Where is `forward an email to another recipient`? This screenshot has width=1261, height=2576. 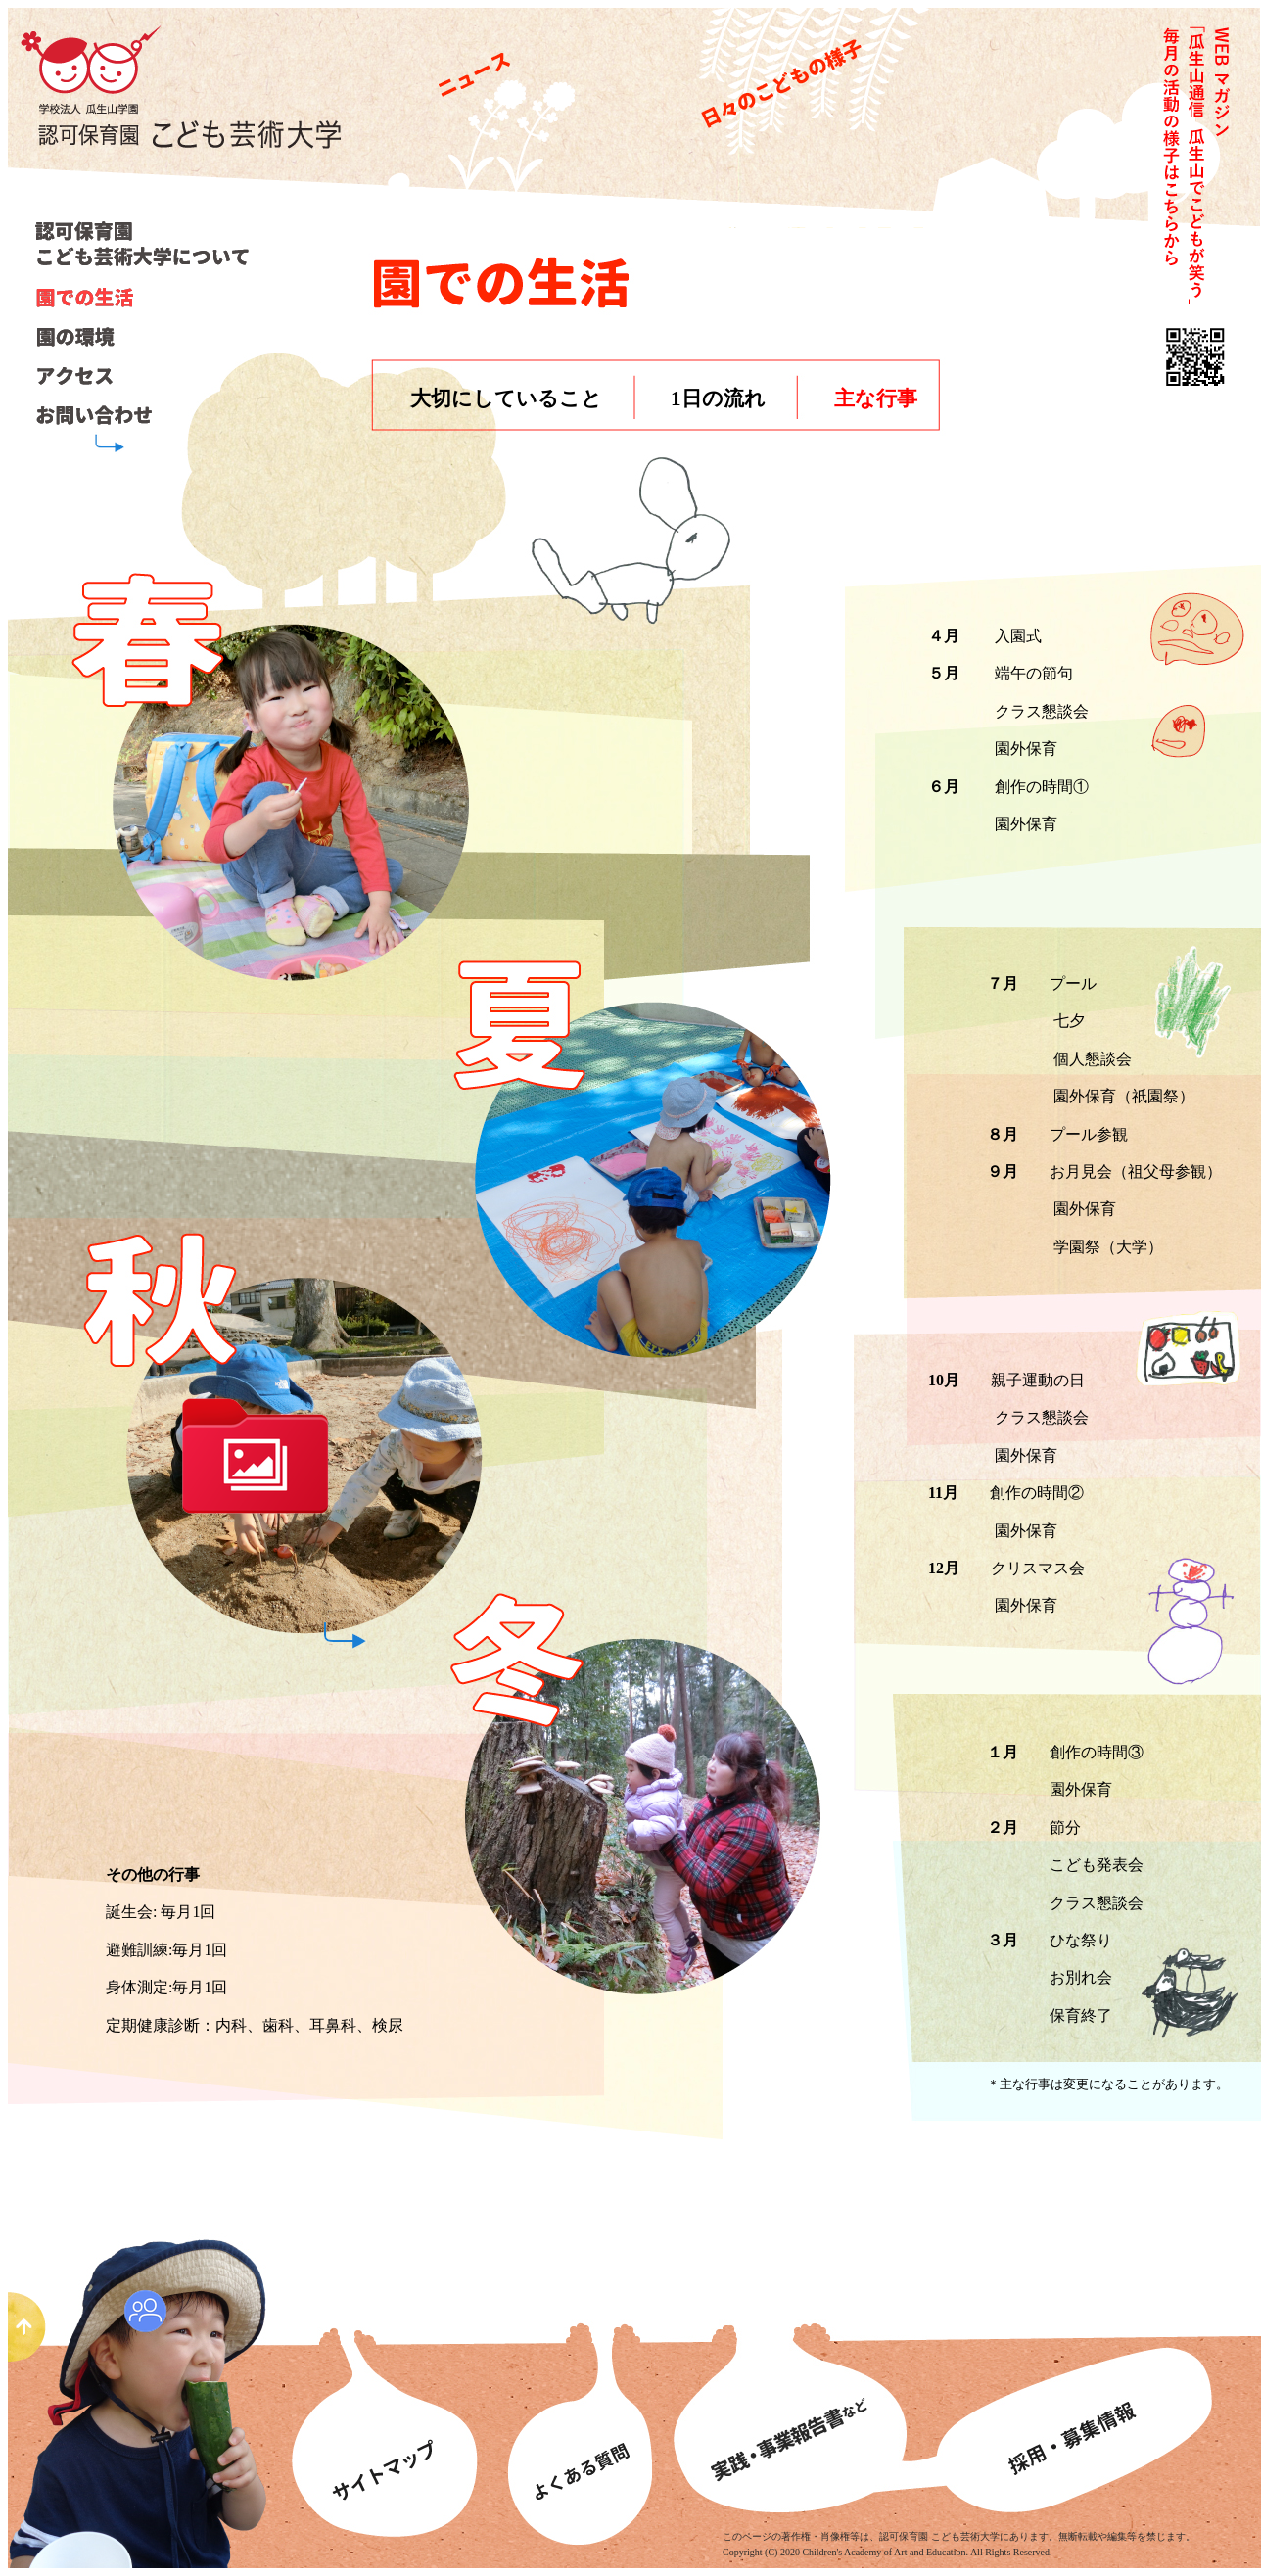 forward an email to another recipient is located at coordinates (110, 441).